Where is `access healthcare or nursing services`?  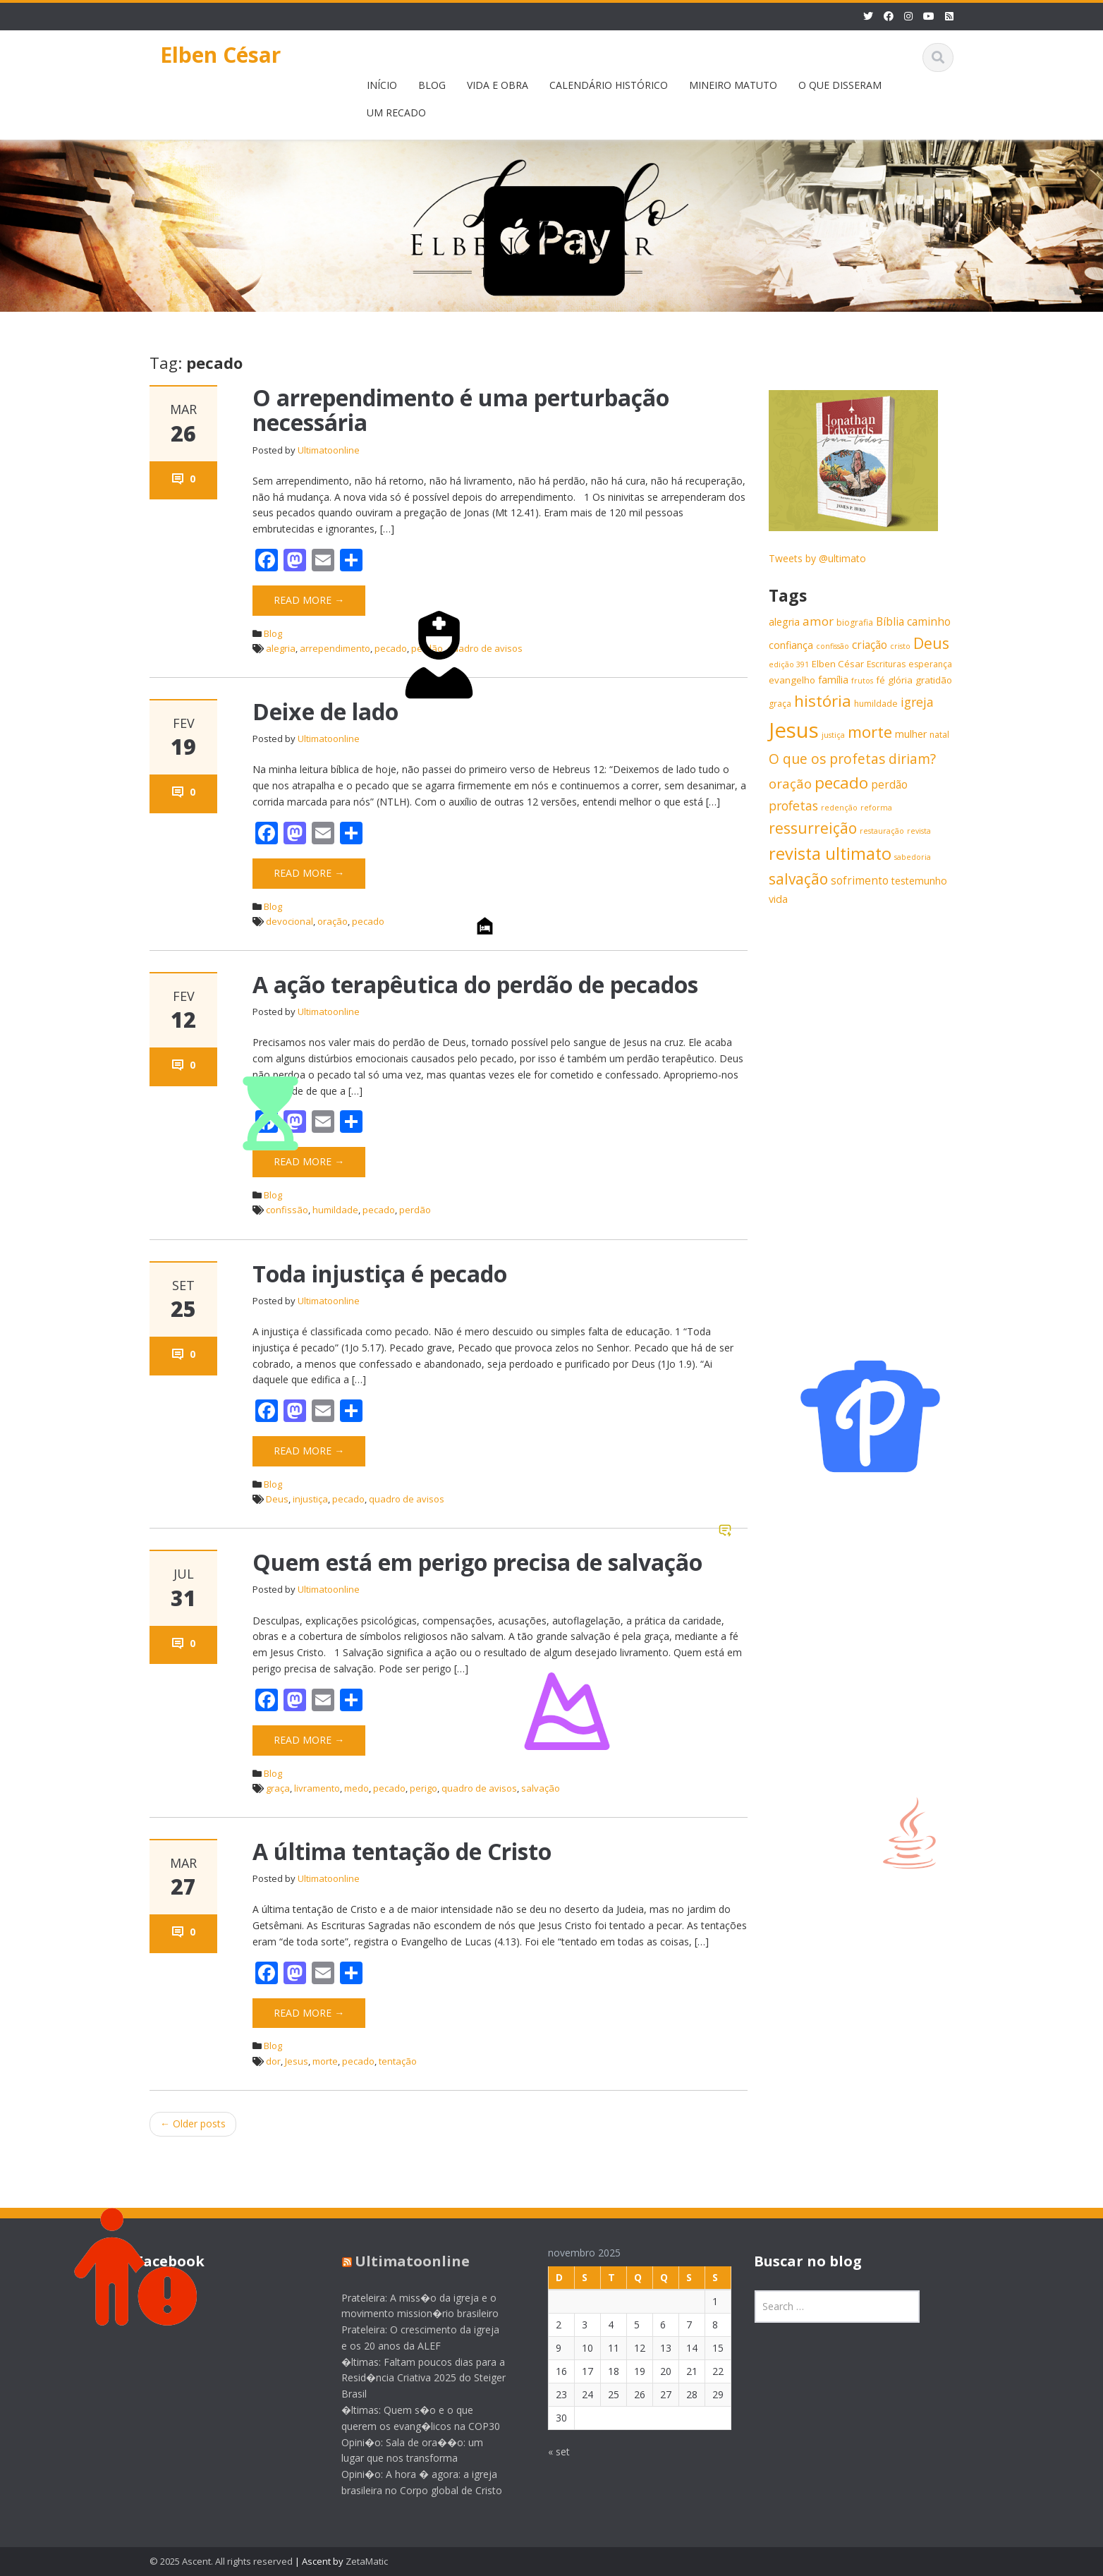
access healthcare or nursing services is located at coordinates (439, 657).